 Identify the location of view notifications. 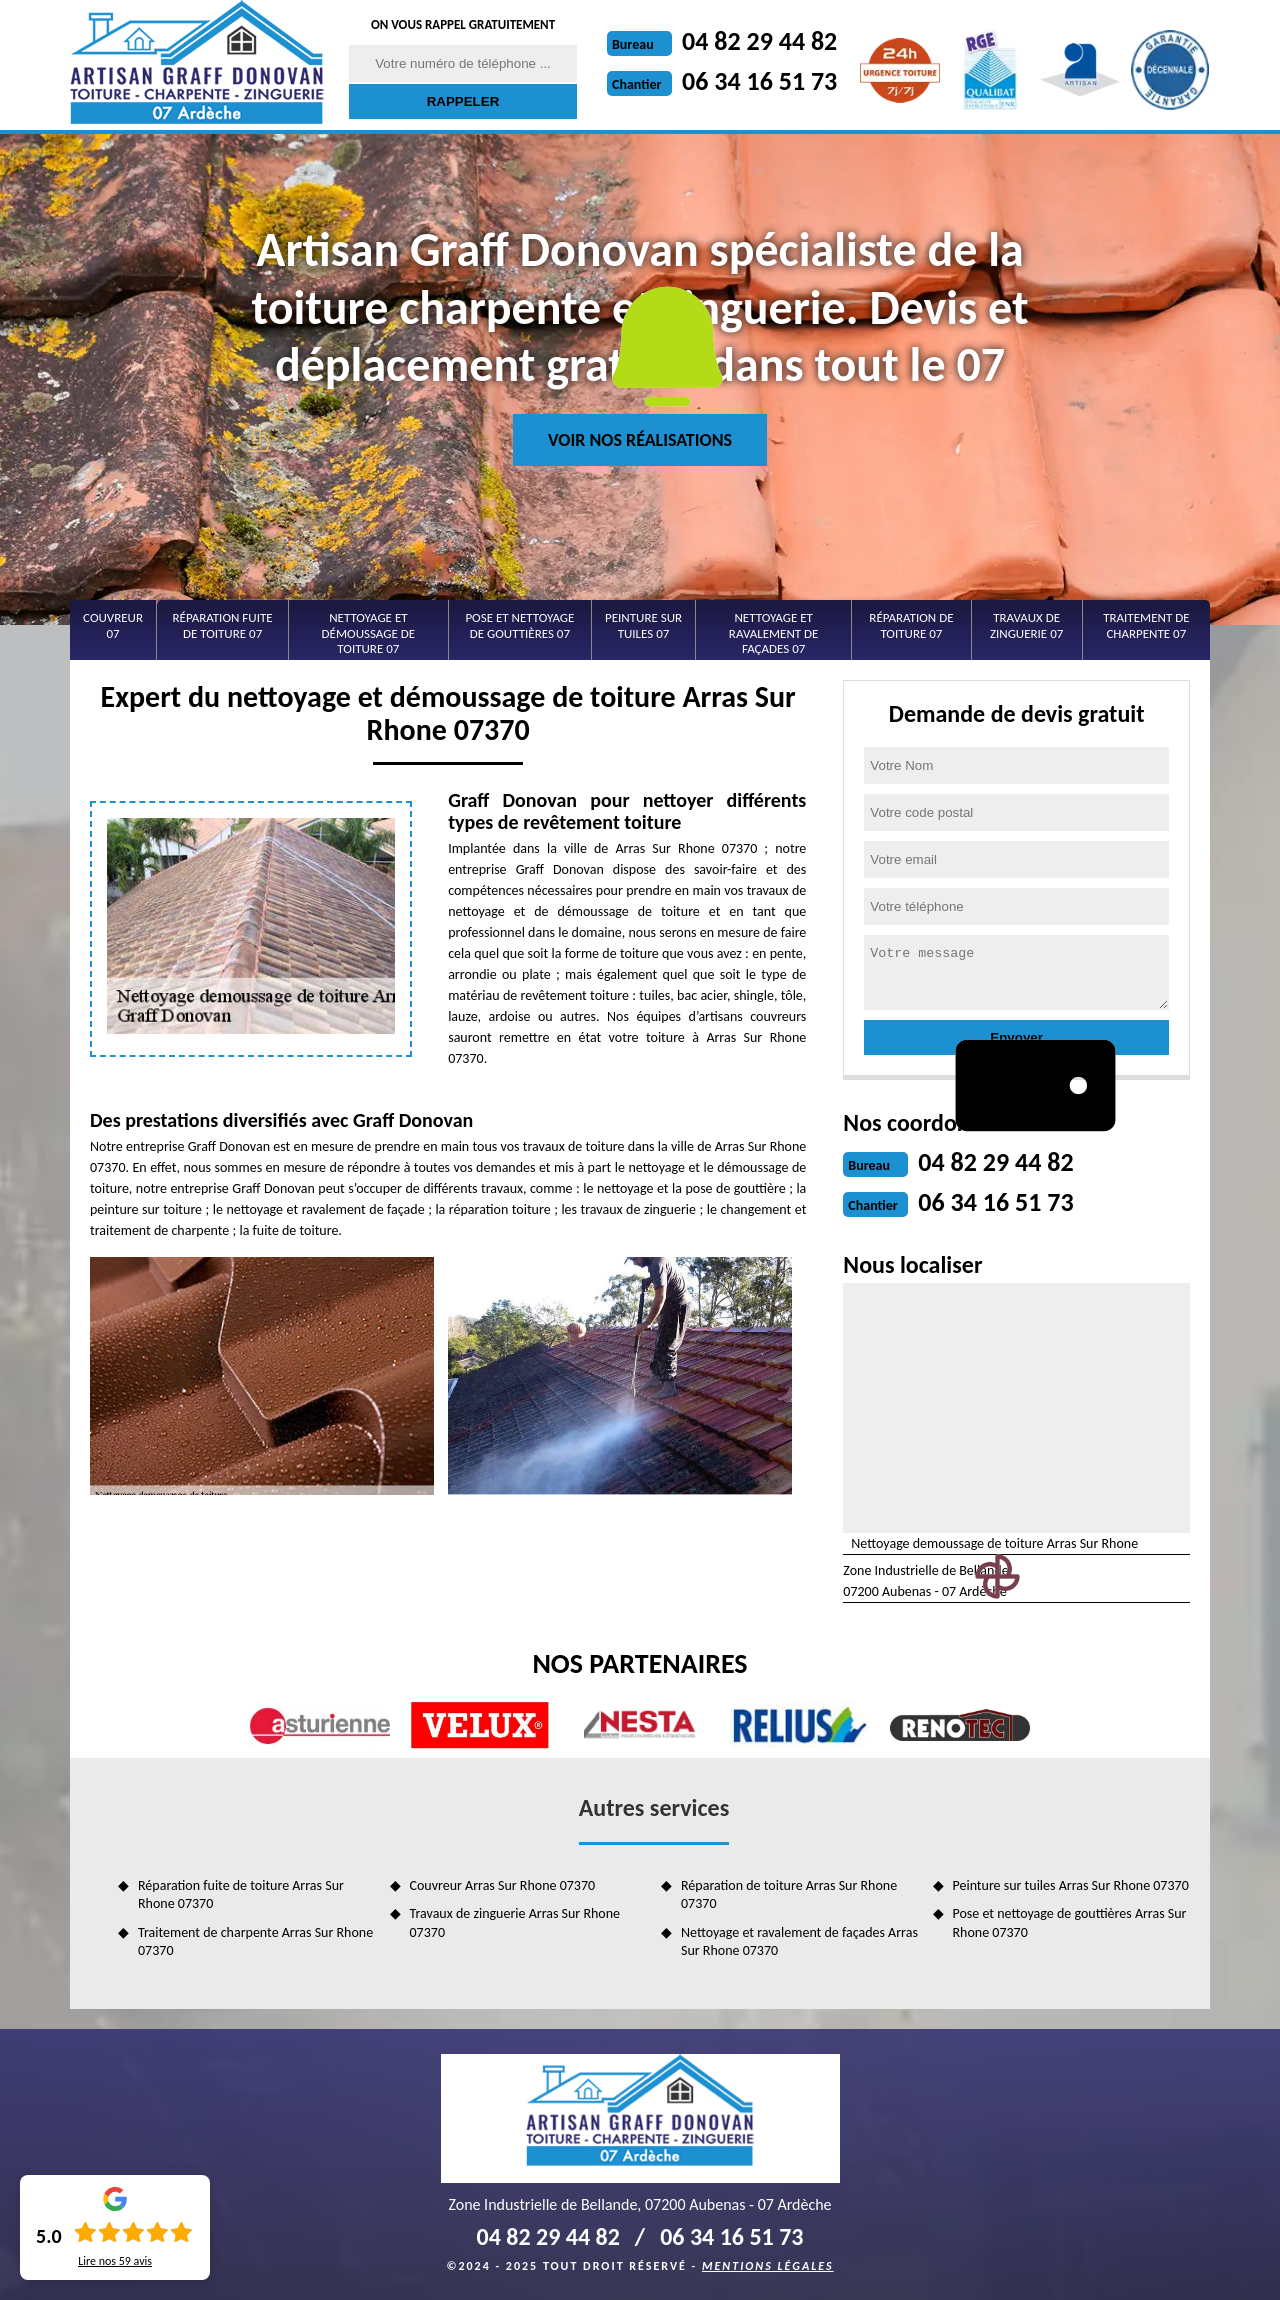
(667, 346).